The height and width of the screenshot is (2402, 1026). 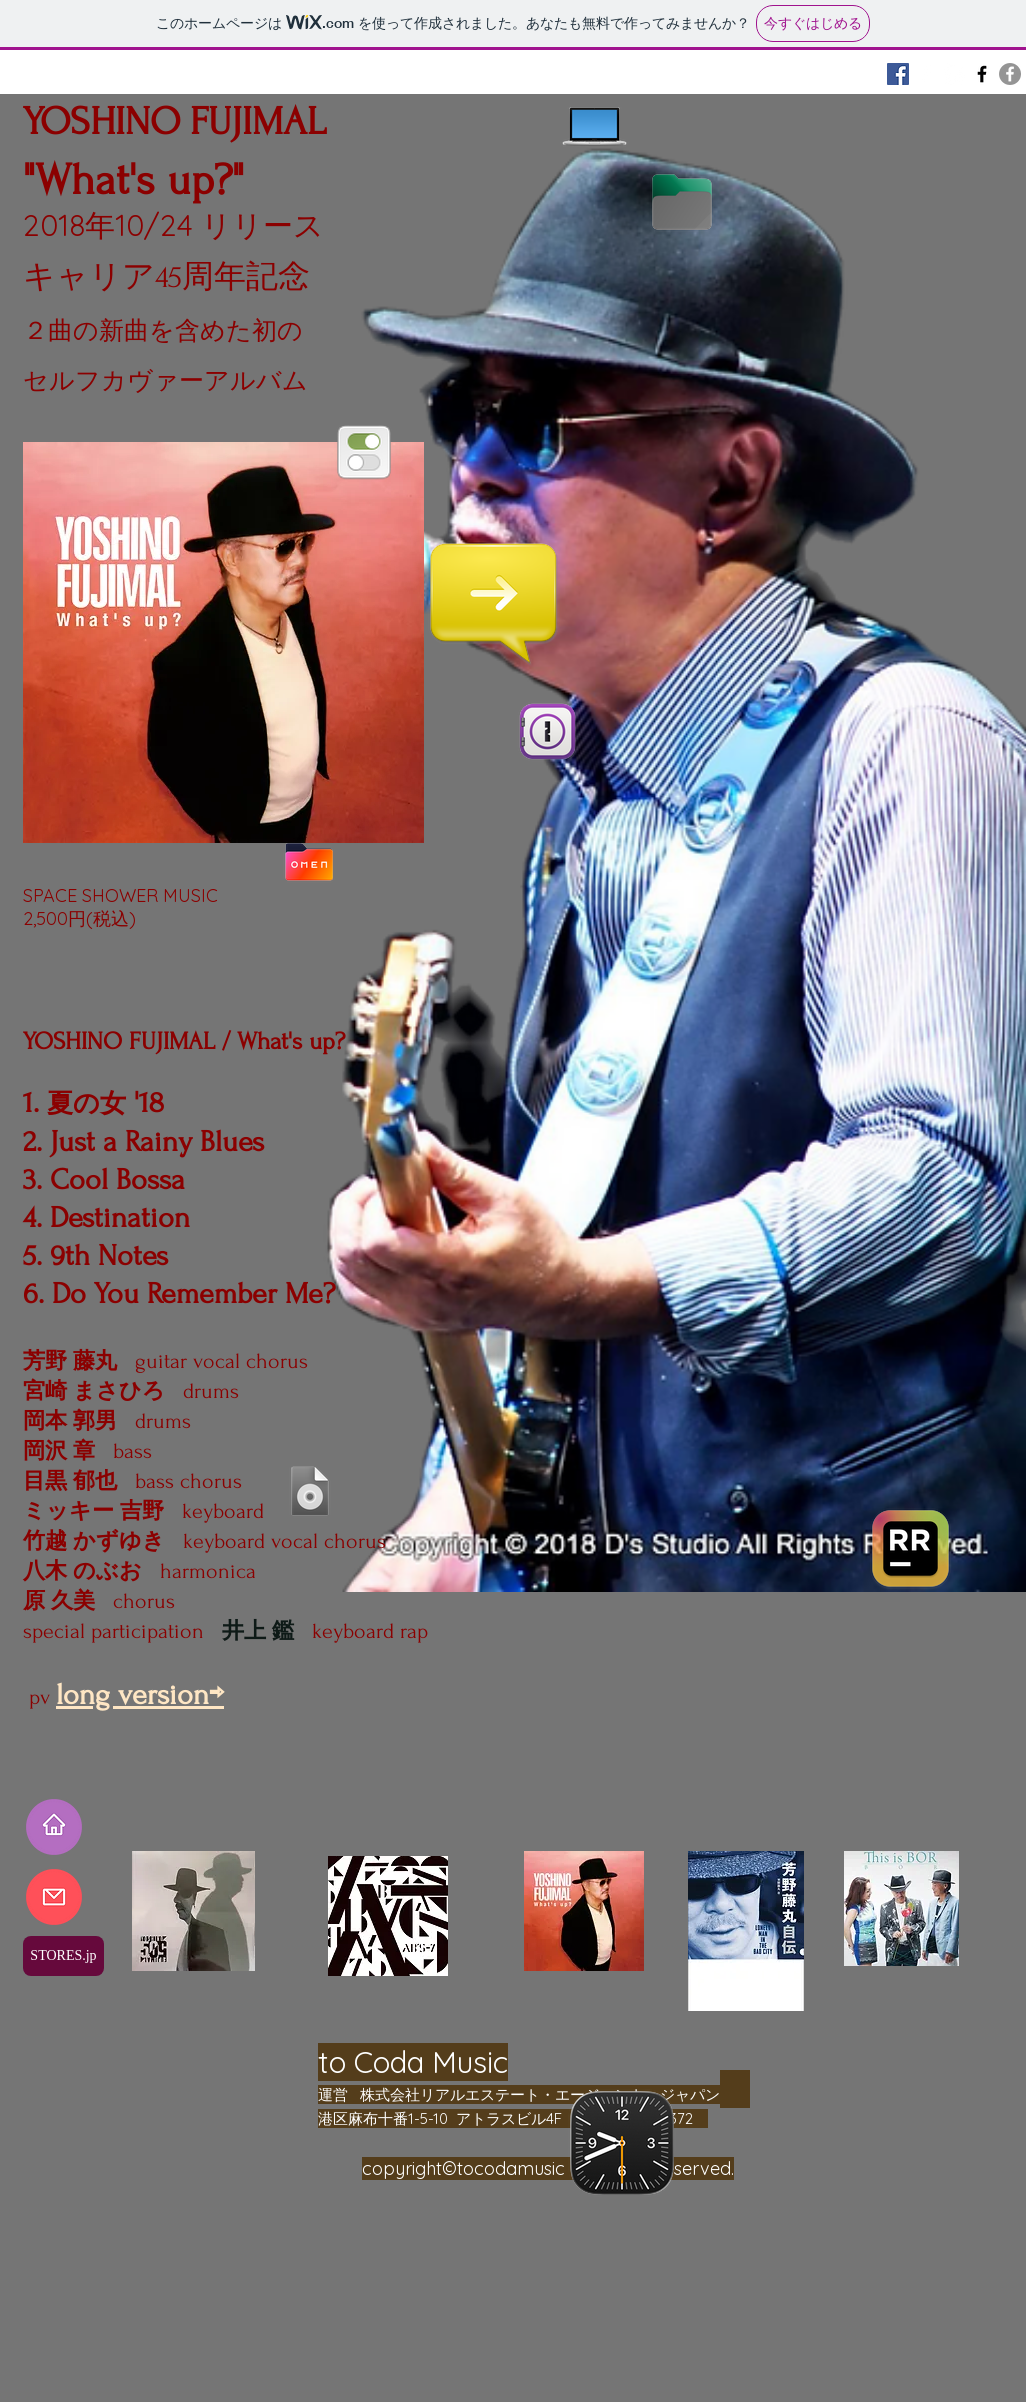 What do you see at coordinates (622, 2143) in the screenshot?
I see `open the clock app` at bounding box center [622, 2143].